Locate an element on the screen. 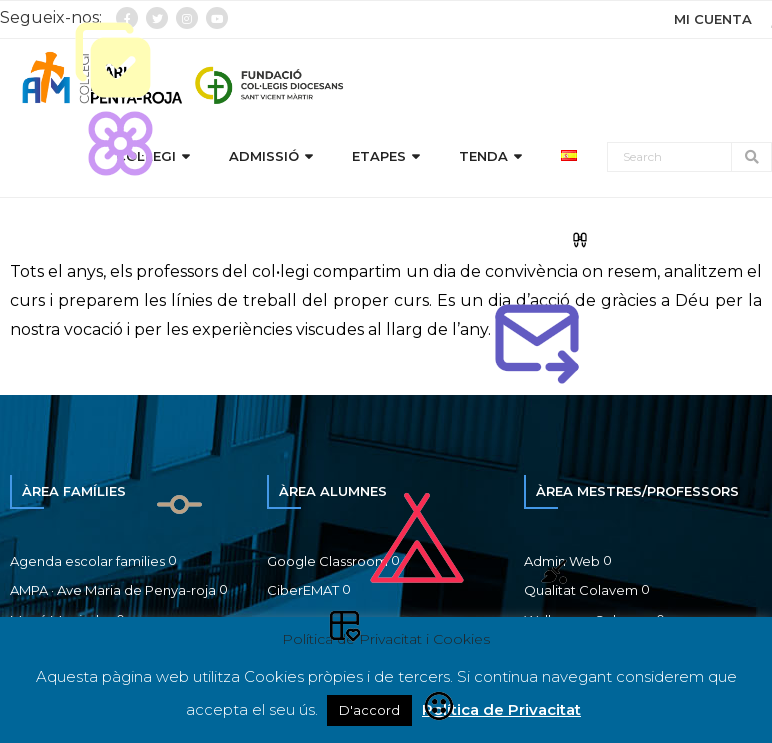 Image resolution: width=772 pixels, height=743 pixels. connect to Twilio communication services is located at coordinates (439, 706).